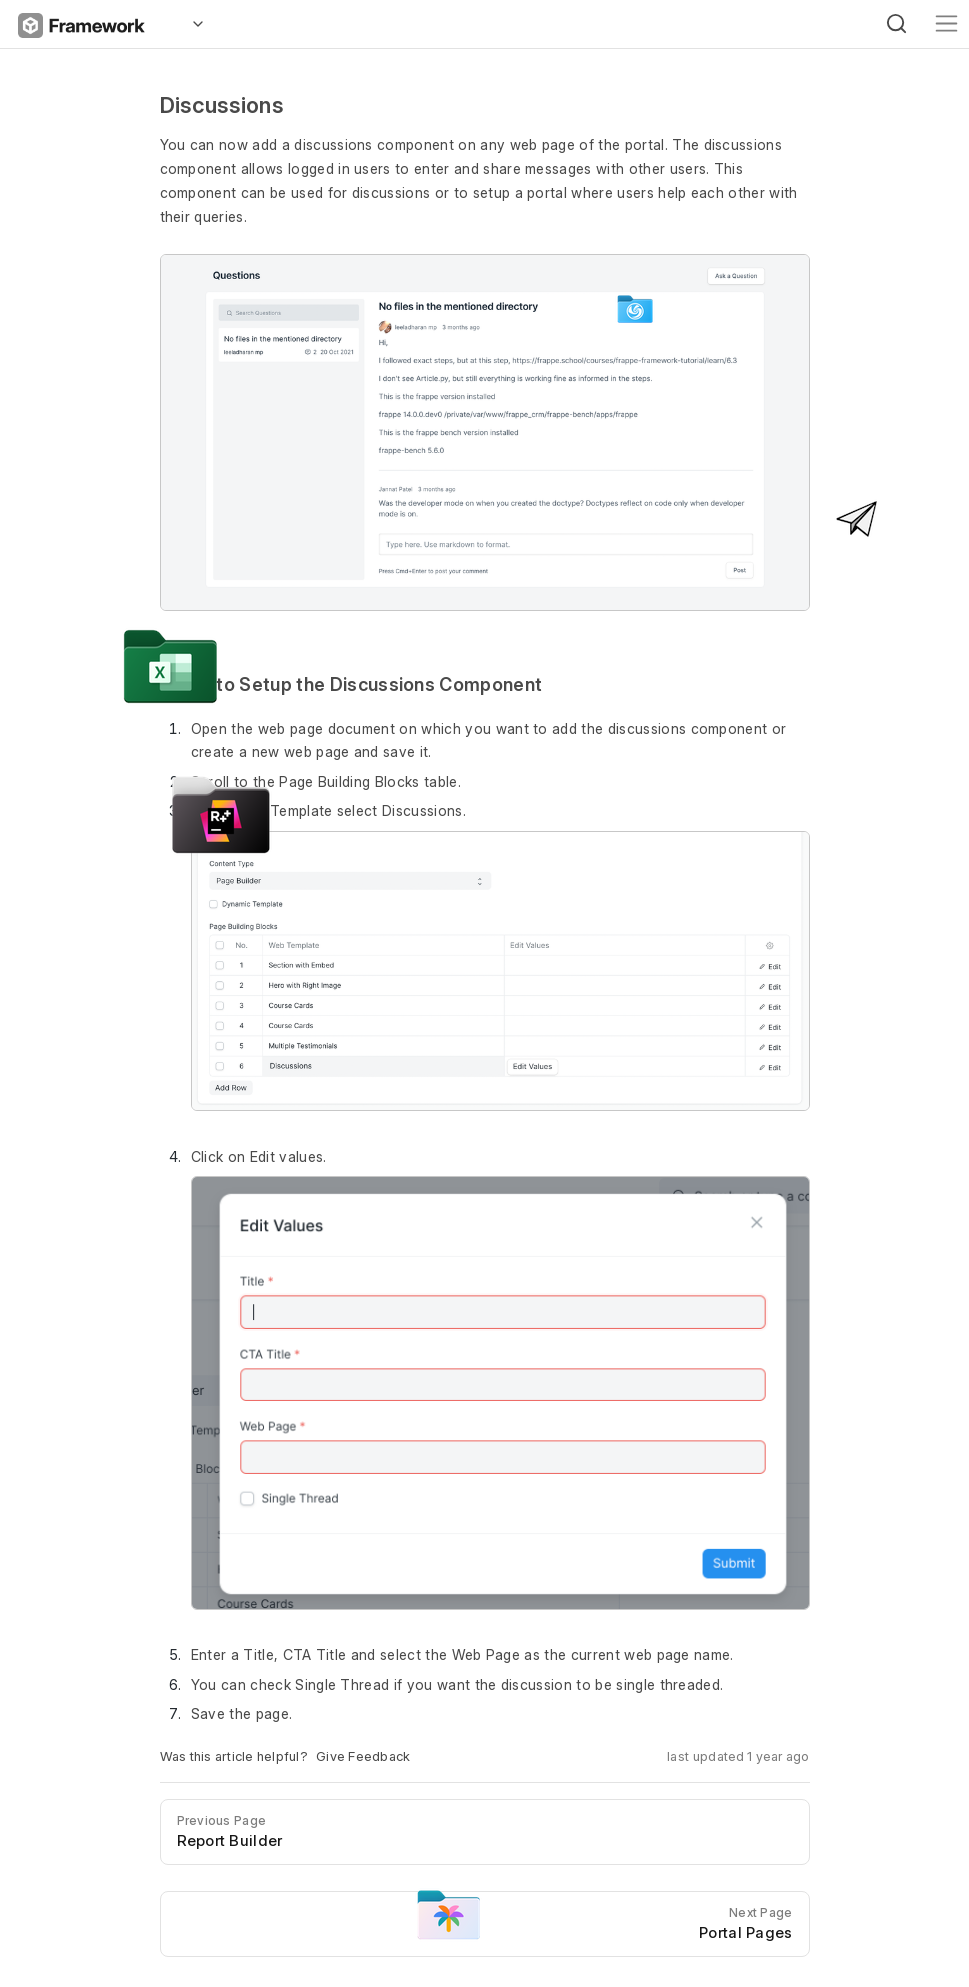 The height and width of the screenshot is (1987, 969). I want to click on view sent messages folder, so click(856, 519).